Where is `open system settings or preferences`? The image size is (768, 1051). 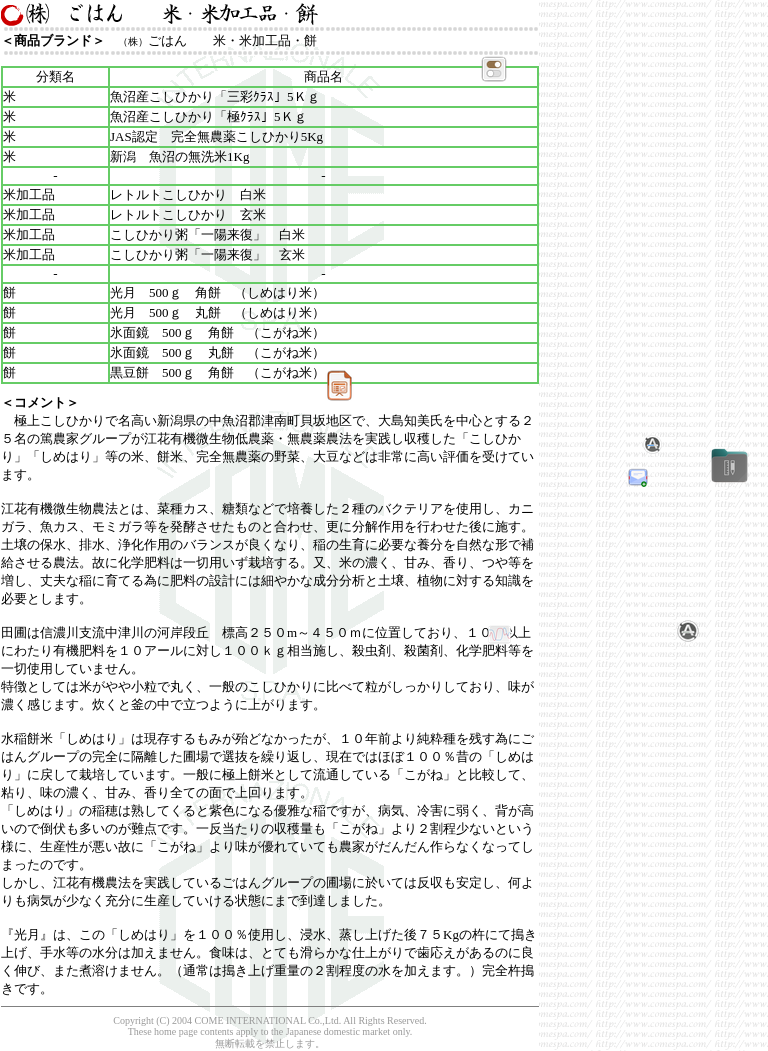
open system settings or preferences is located at coordinates (494, 69).